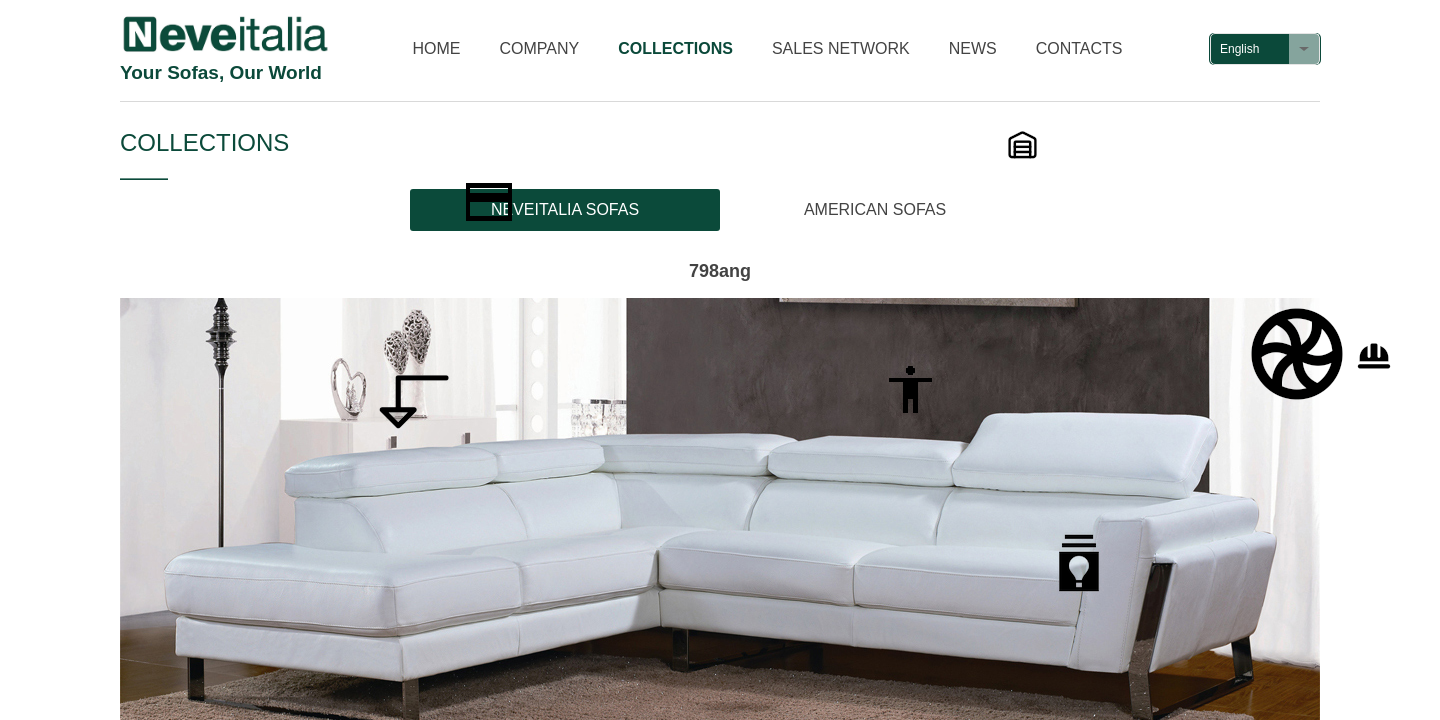 Image resolution: width=1440 pixels, height=720 pixels. Describe the element at coordinates (1079, 563) in the screenshot. I see `run batch predictions or bulk AI processing` at that location.